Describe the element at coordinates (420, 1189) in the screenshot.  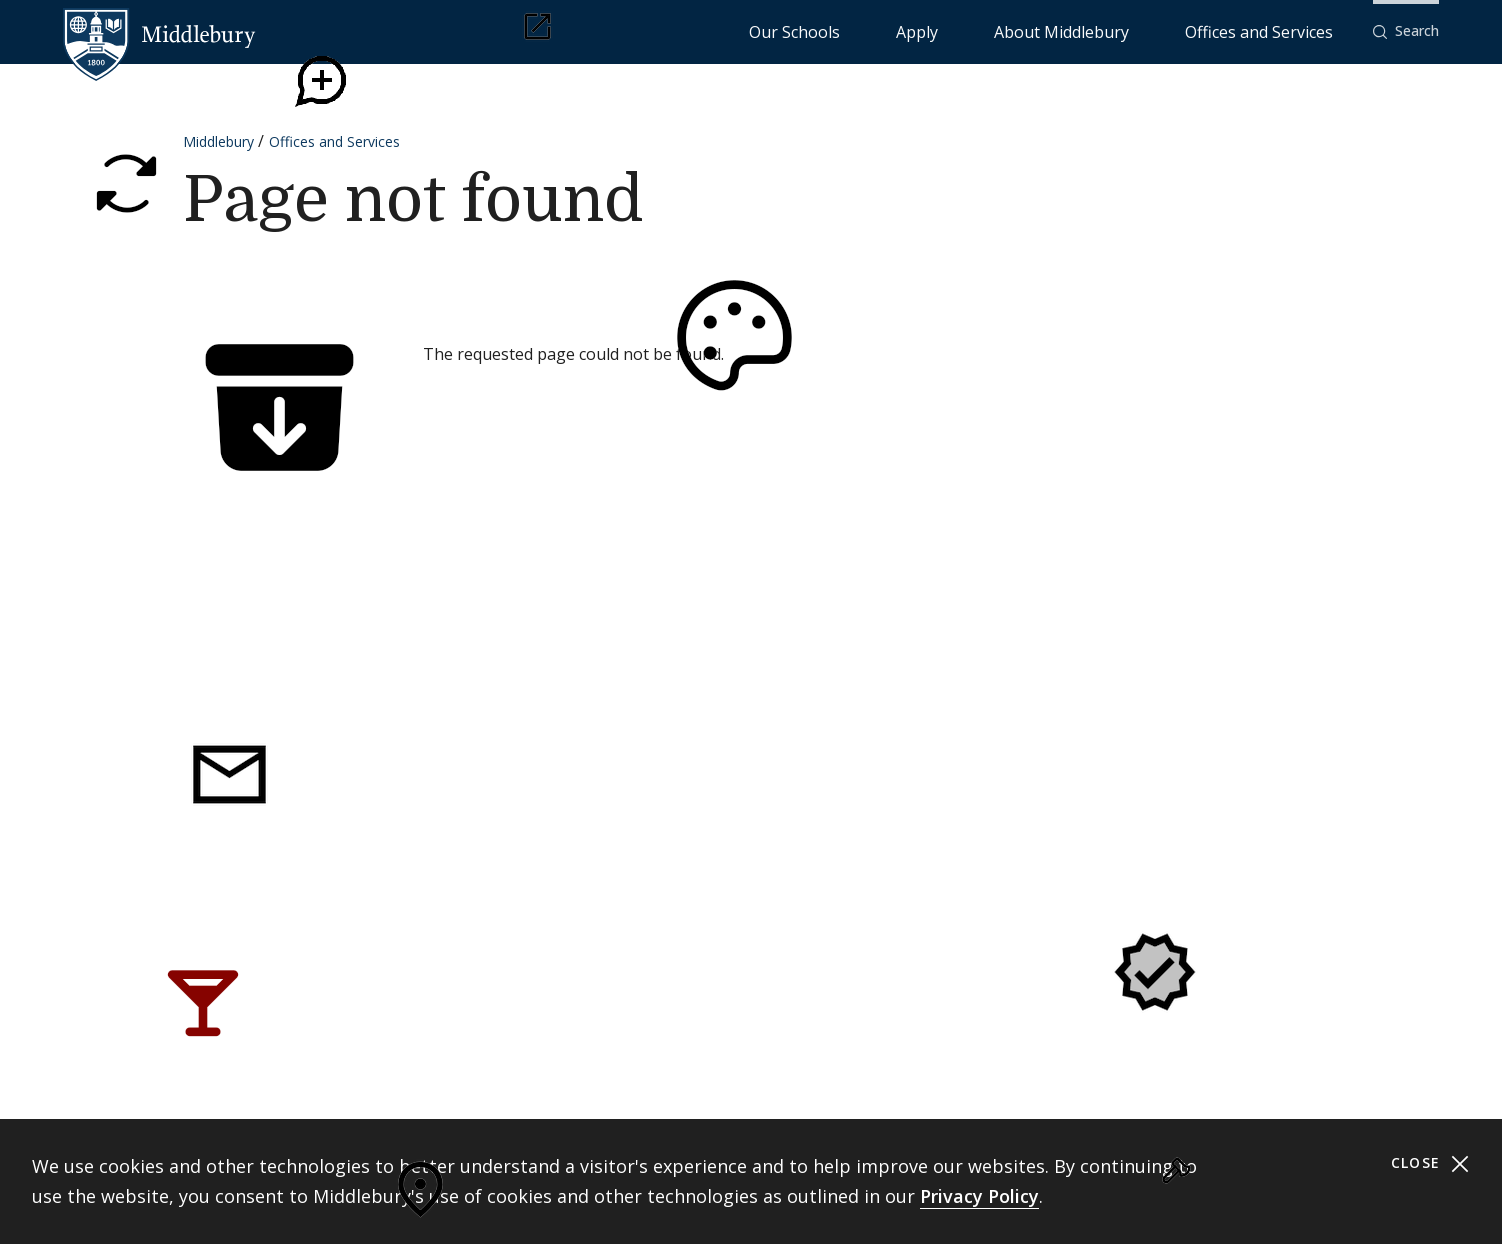
I see `view or select a location on the map` at that location.